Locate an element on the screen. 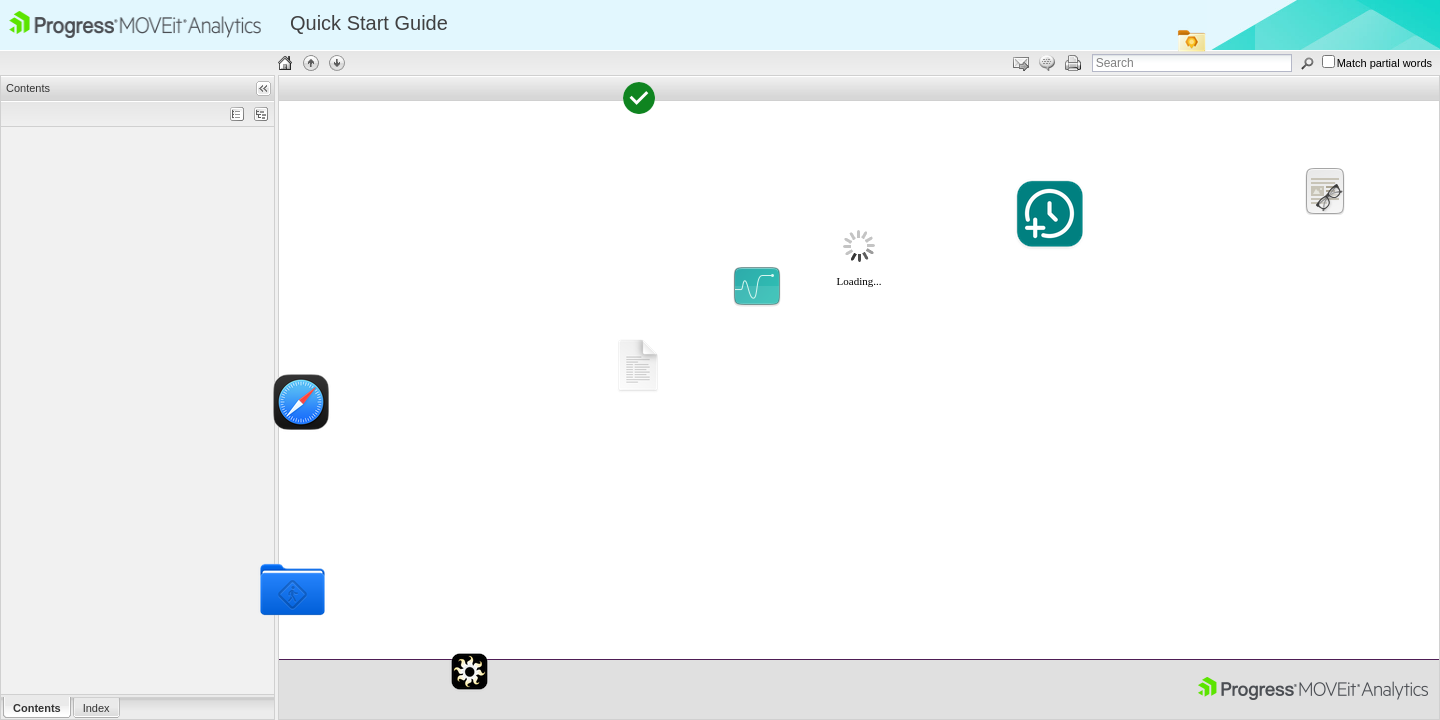  open microsoft dynamics 365 field service folder is located at coordinates (1191, 41).